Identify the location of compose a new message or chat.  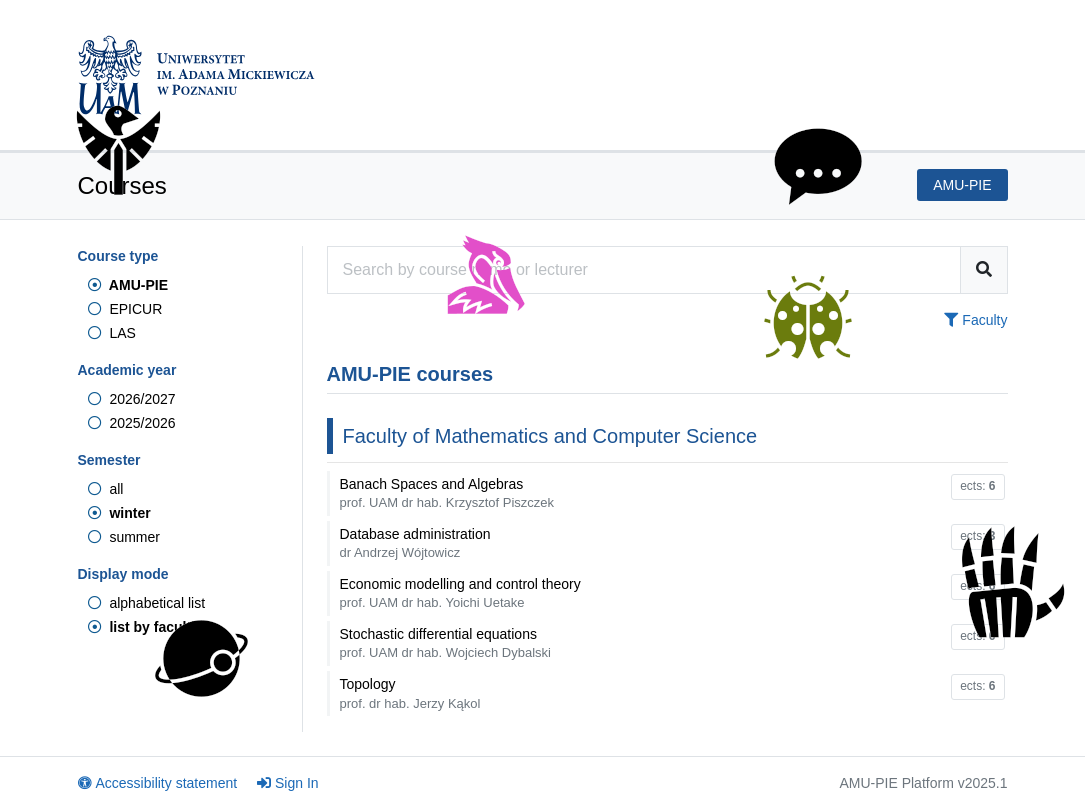
(818, 165).